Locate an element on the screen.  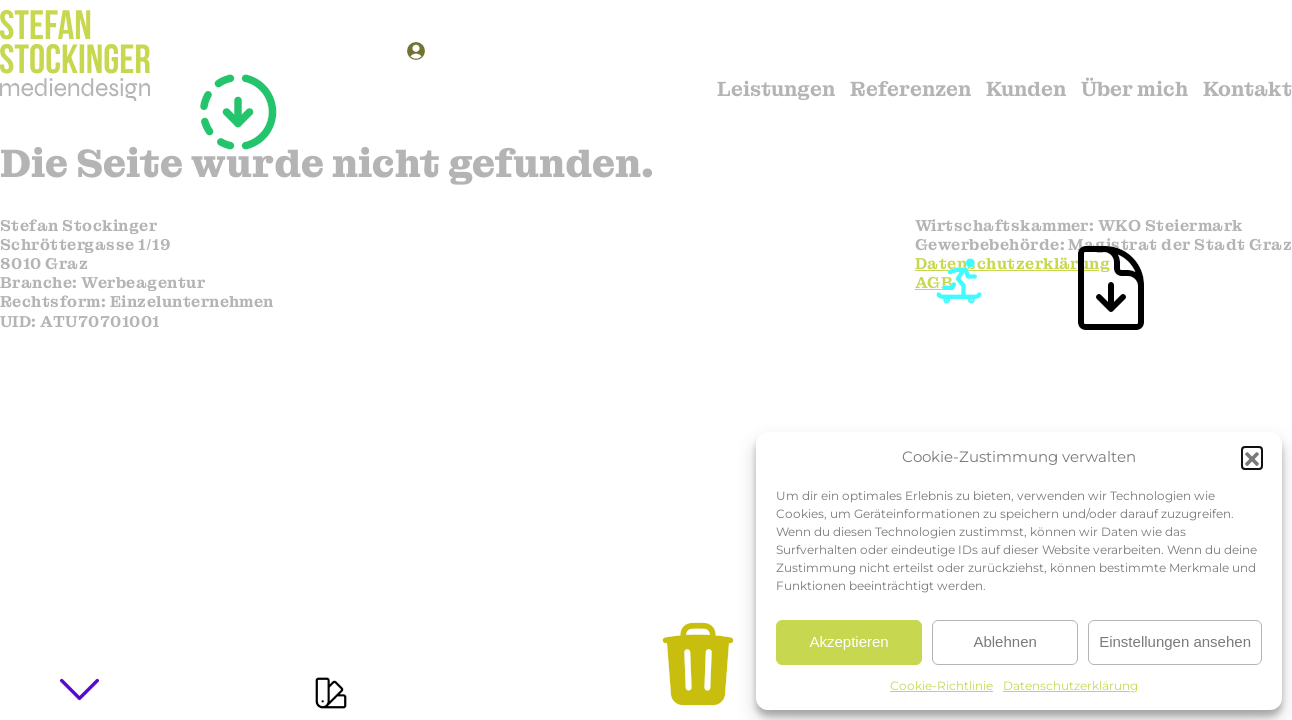
delete selected item is located at coordinates (698, 664).